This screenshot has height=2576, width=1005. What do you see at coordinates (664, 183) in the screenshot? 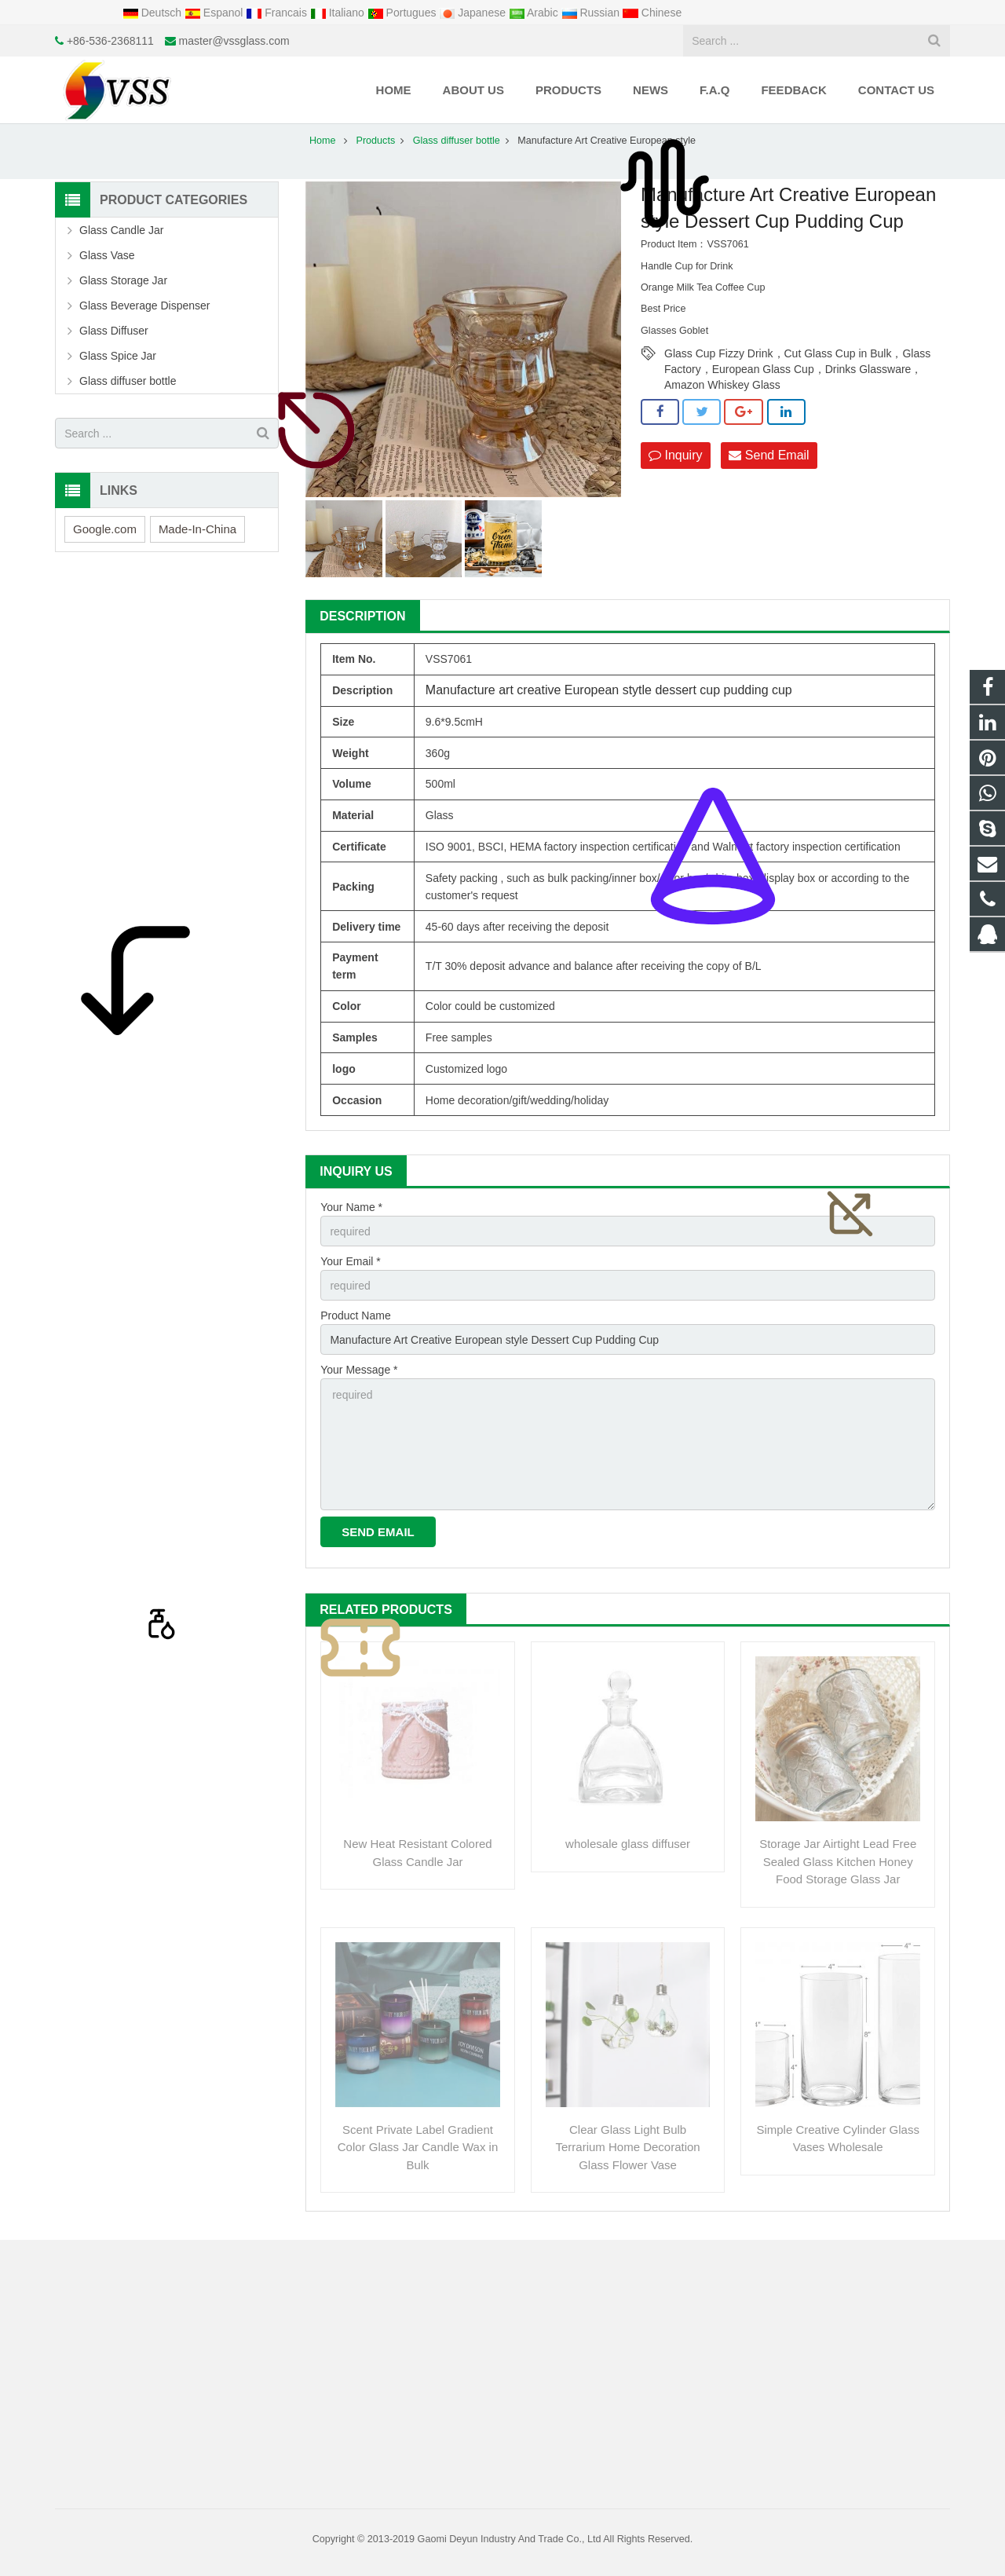
I see `audio waveform visualization` at bounding box center [664, 183].